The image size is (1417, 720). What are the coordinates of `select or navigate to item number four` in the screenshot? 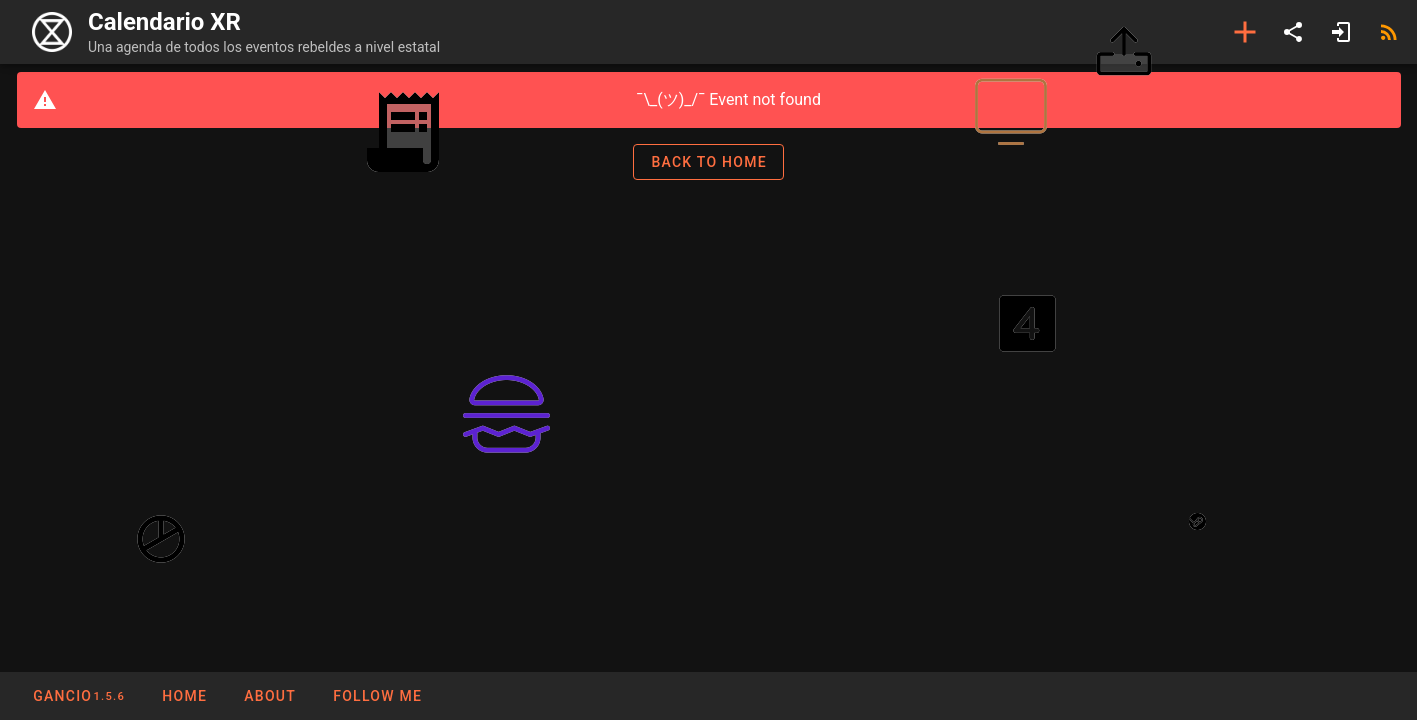 It's located at (1027, 323).